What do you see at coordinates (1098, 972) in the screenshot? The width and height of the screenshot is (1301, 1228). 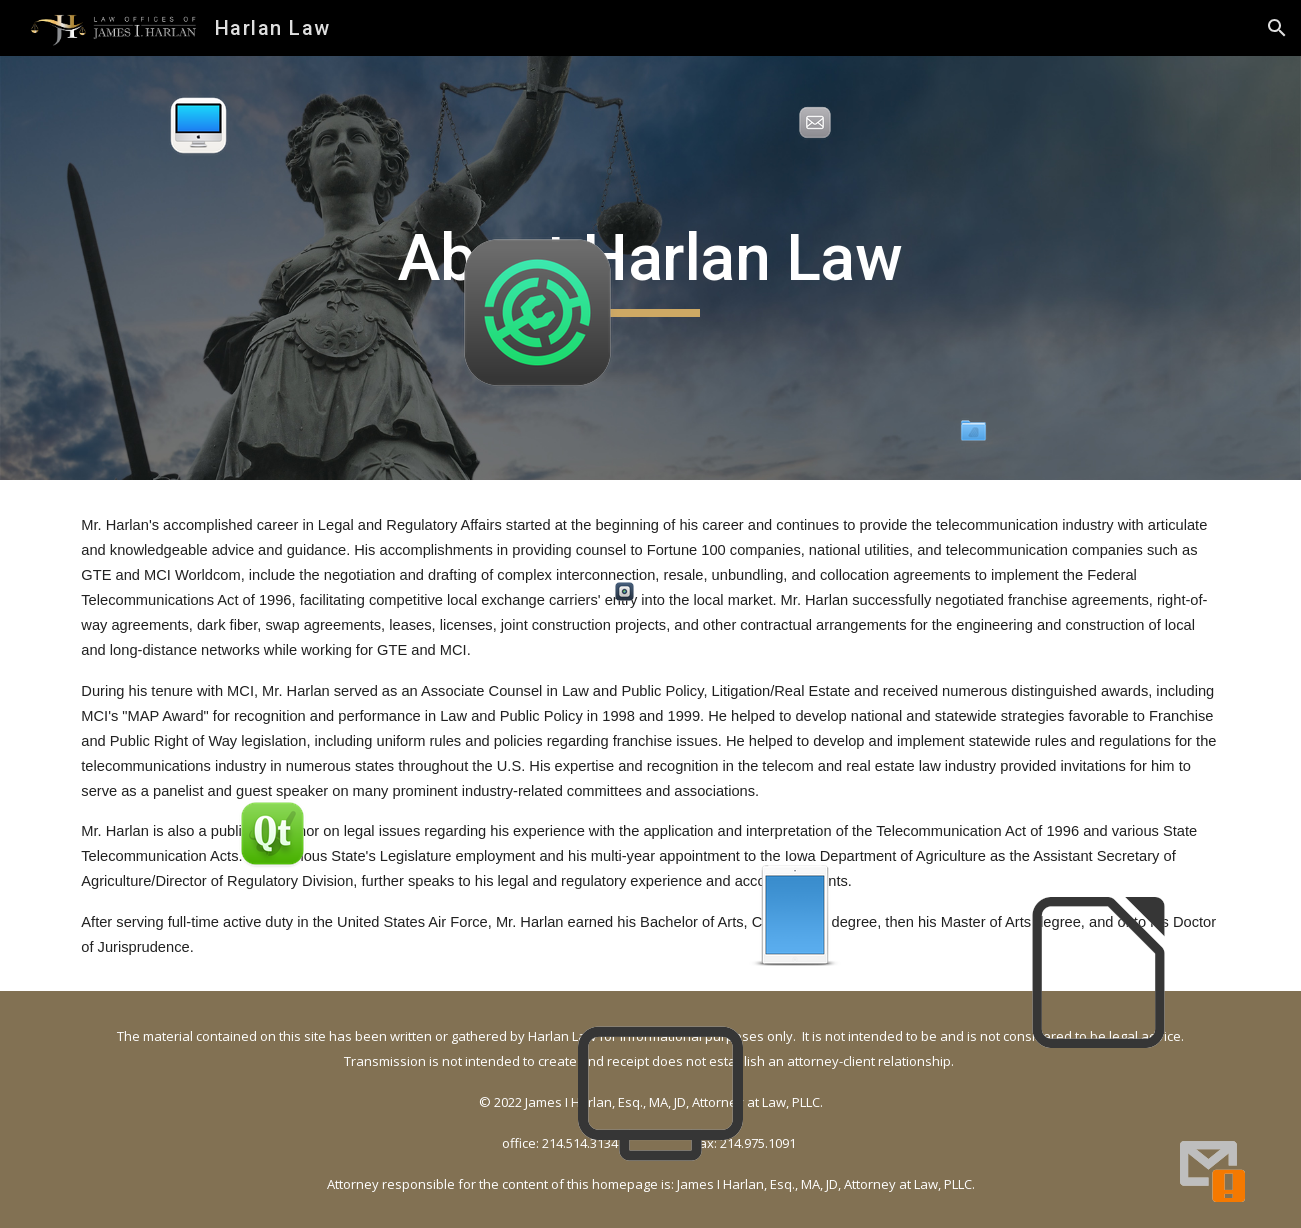 I see `open LibreOffice suite` at bounding box center [1098, 972].